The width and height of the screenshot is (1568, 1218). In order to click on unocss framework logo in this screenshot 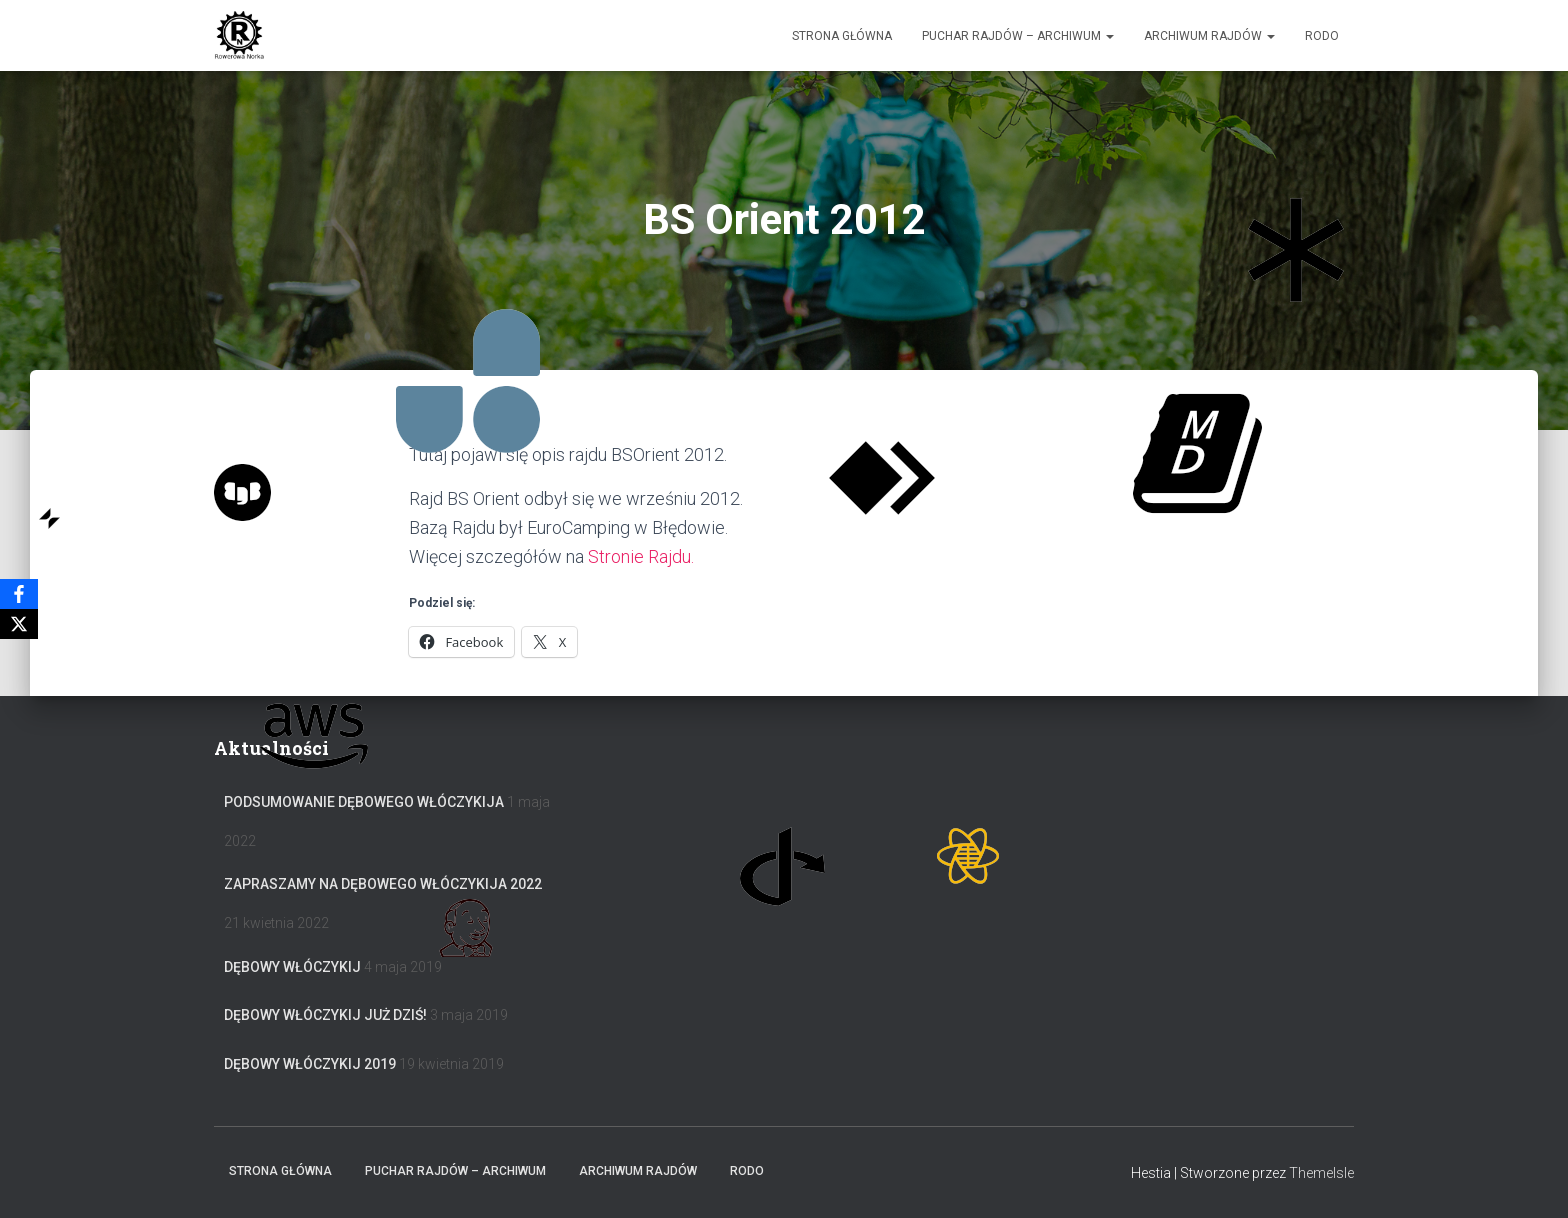, I will do `click(468, 381)`.